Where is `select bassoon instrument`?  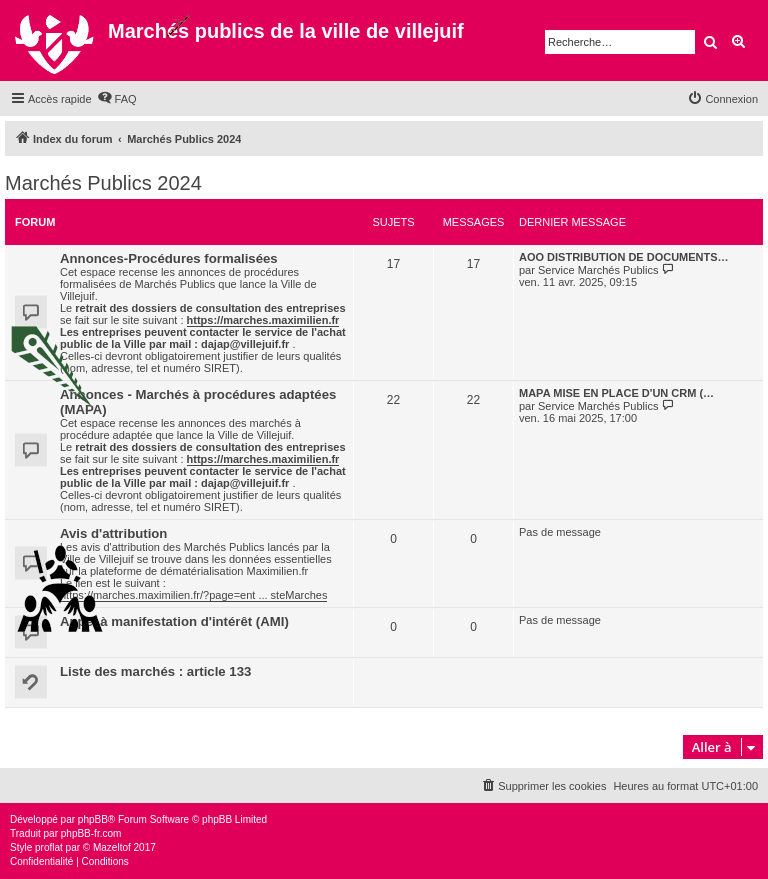 select bassoon instrument is located at coordinates (178, 26).